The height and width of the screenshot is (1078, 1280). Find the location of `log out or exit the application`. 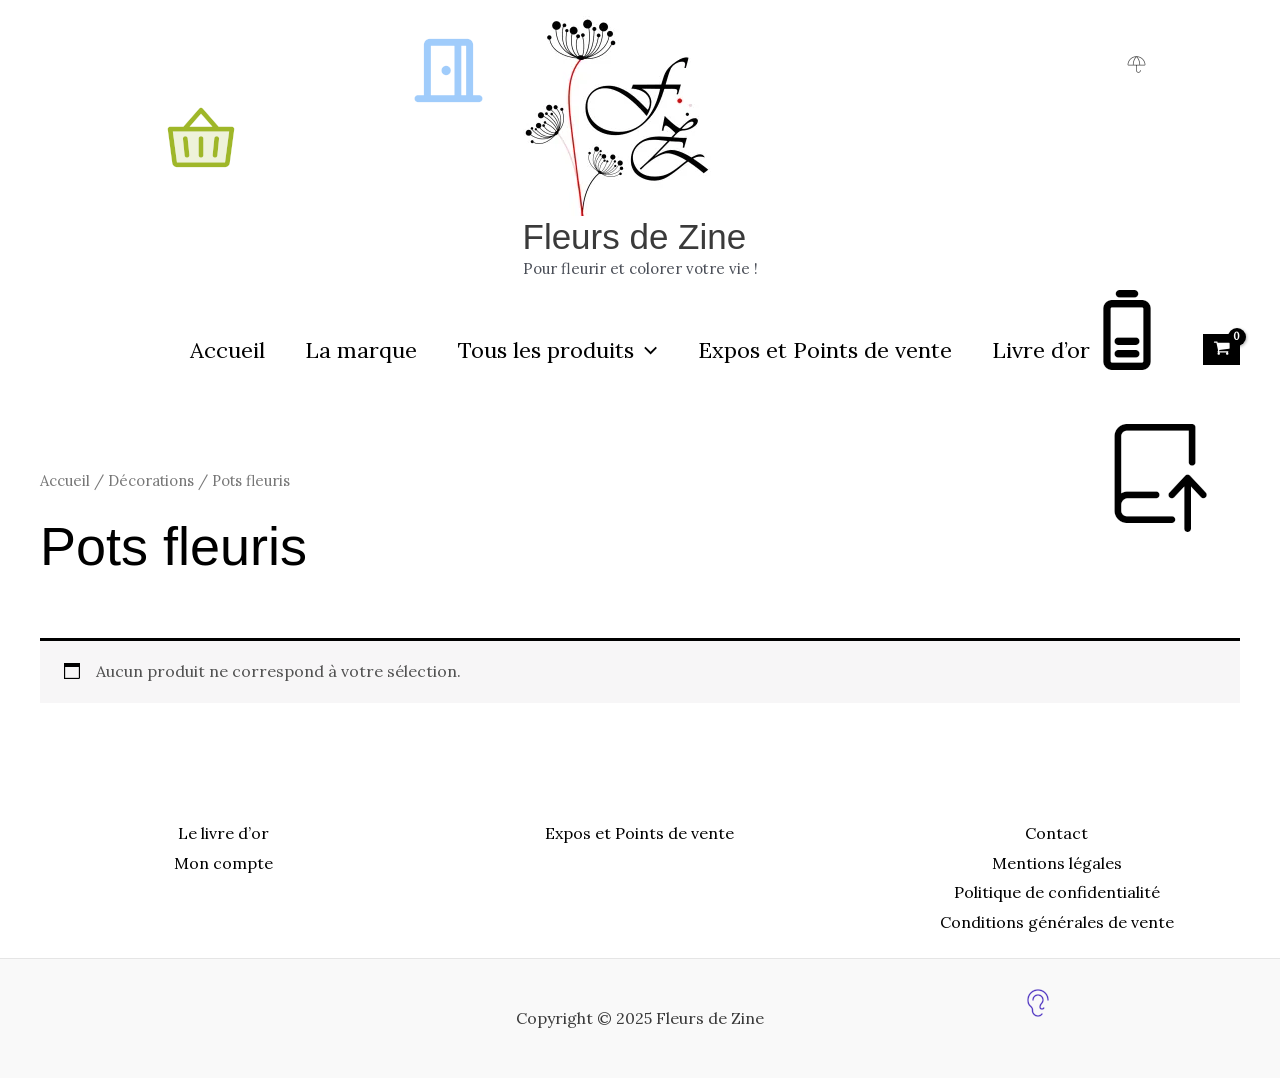

log out or exit the application is located at coordinates (448, 70).